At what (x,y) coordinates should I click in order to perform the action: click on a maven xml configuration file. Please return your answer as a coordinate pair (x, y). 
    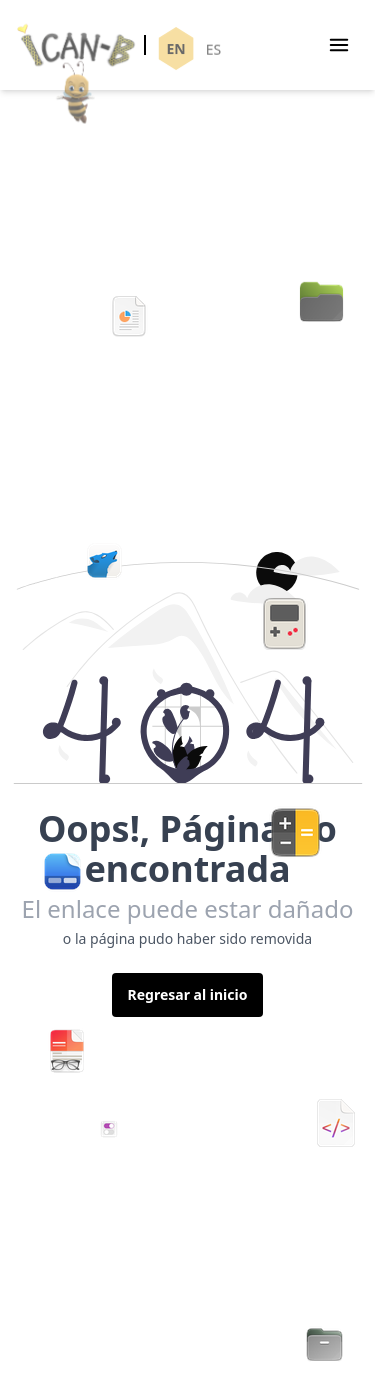
    Looking at the image, I should click on (336, 1123).